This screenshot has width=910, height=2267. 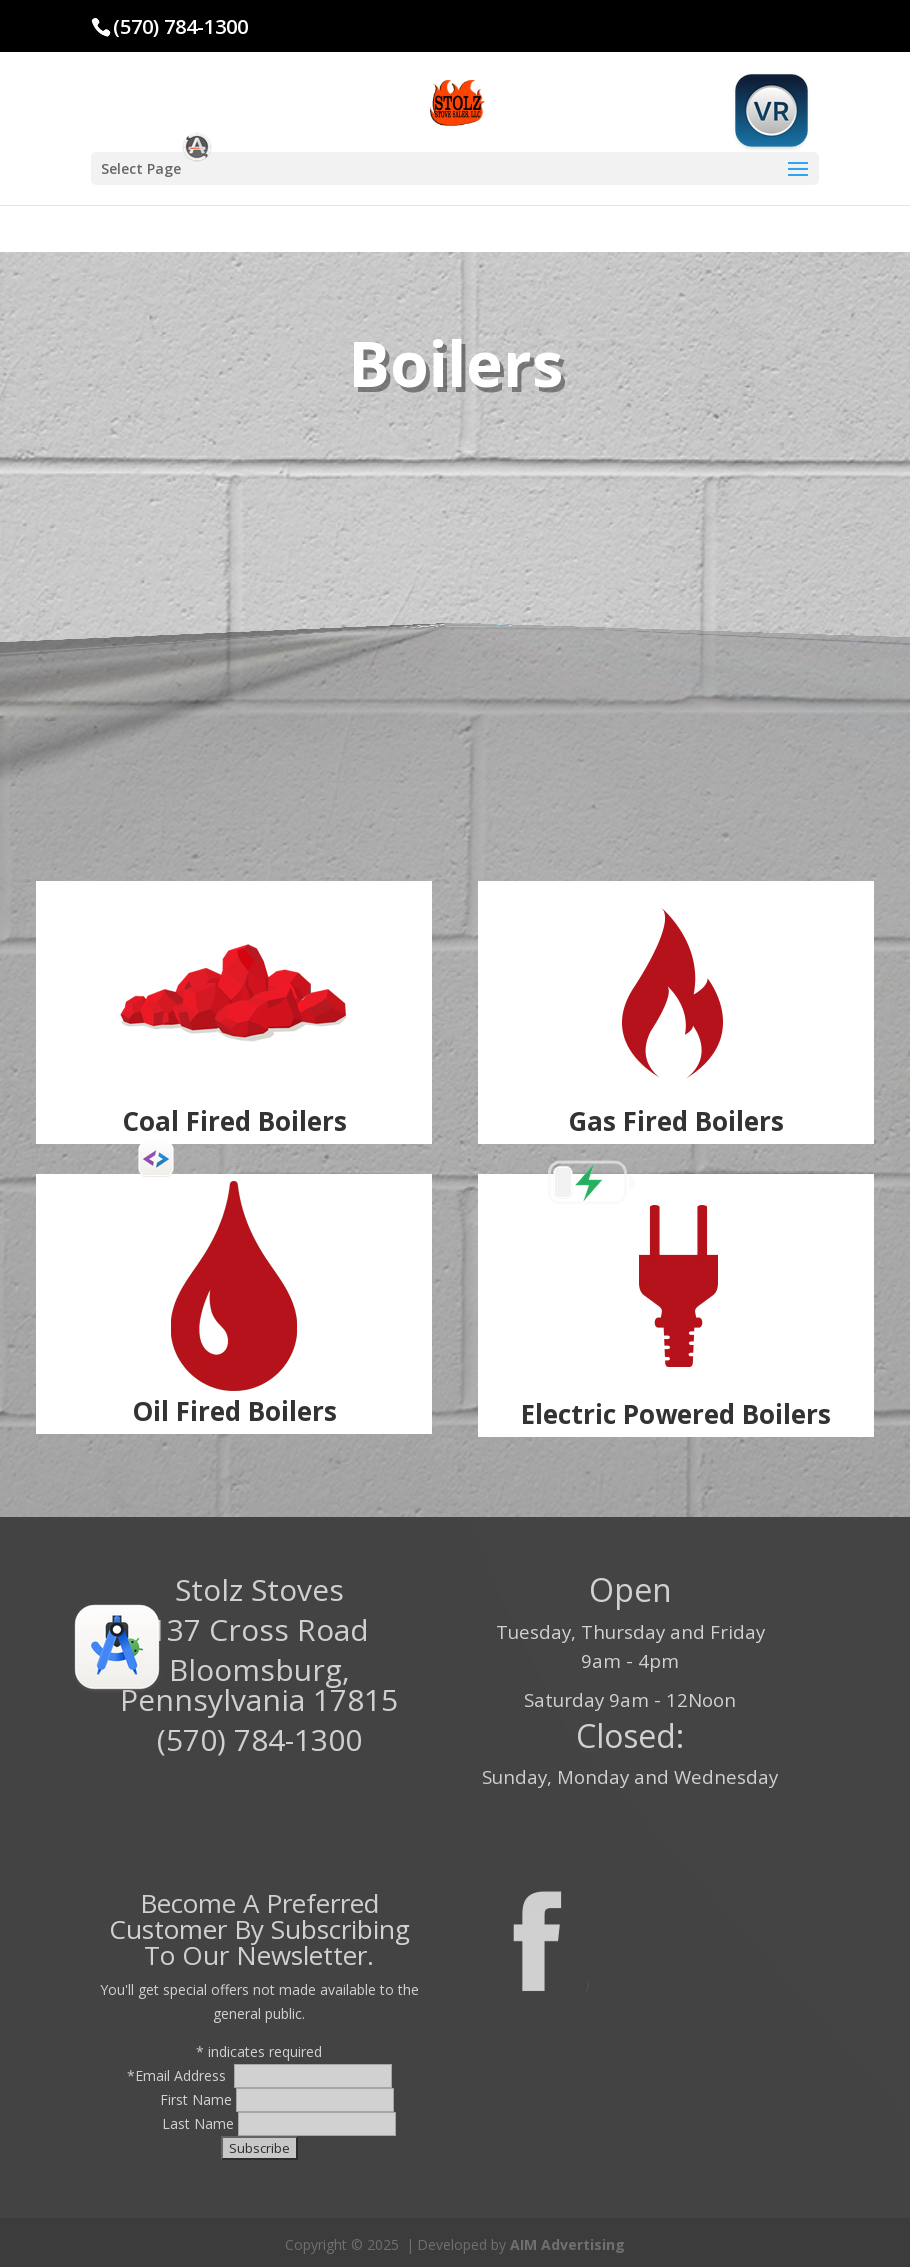 I want to click on open smartgit version control client, so click(x=156, y=1159).